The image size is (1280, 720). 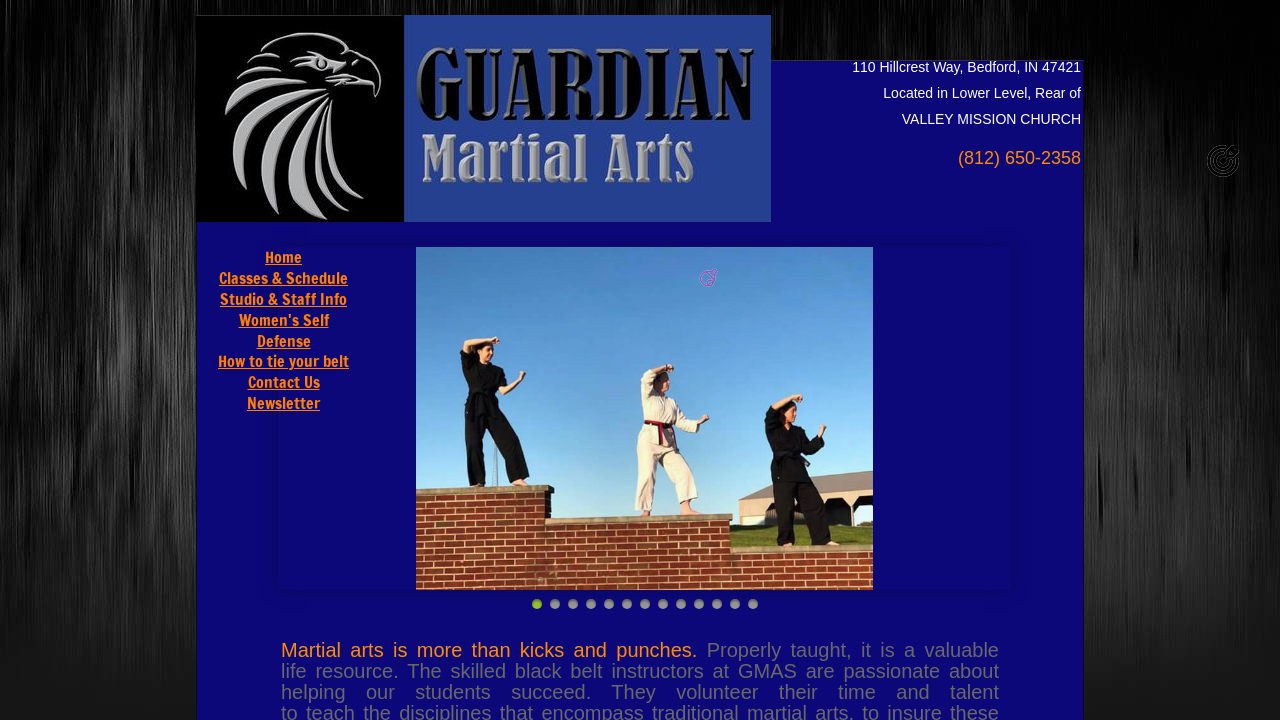 I want to click on access table tennis or ping pong game, so click(x=708, y=277).